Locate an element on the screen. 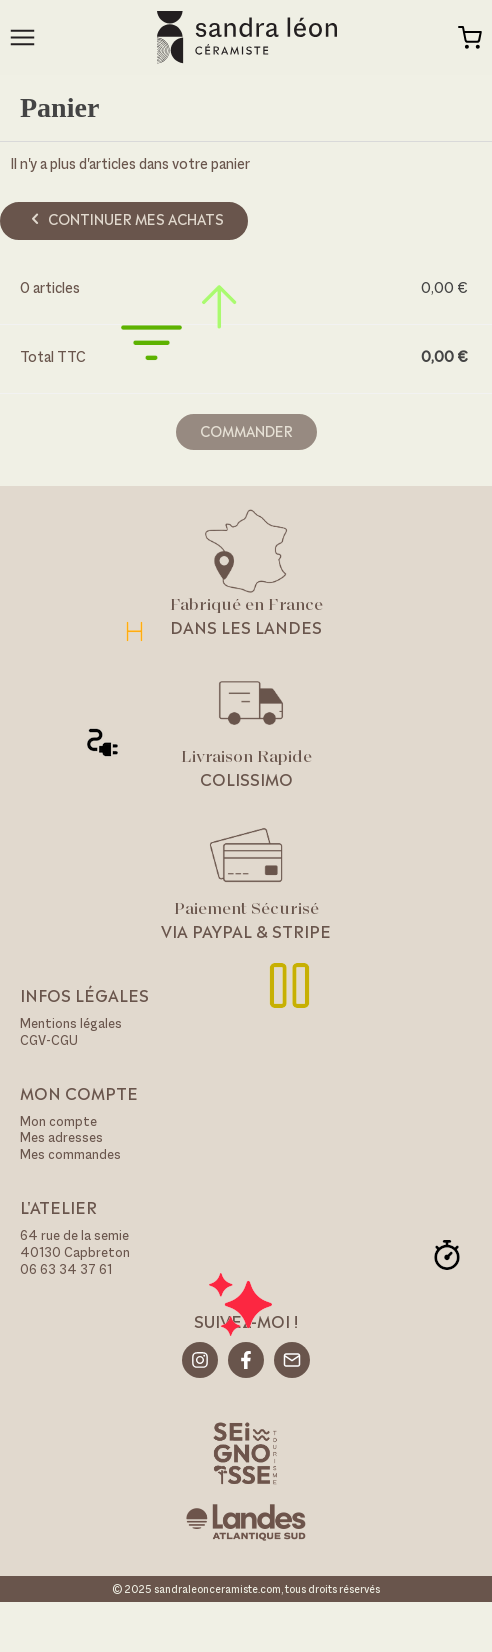 The width and height of the screenshot is (492, 1652). format text as a heading is located at coordinates (134, 631).